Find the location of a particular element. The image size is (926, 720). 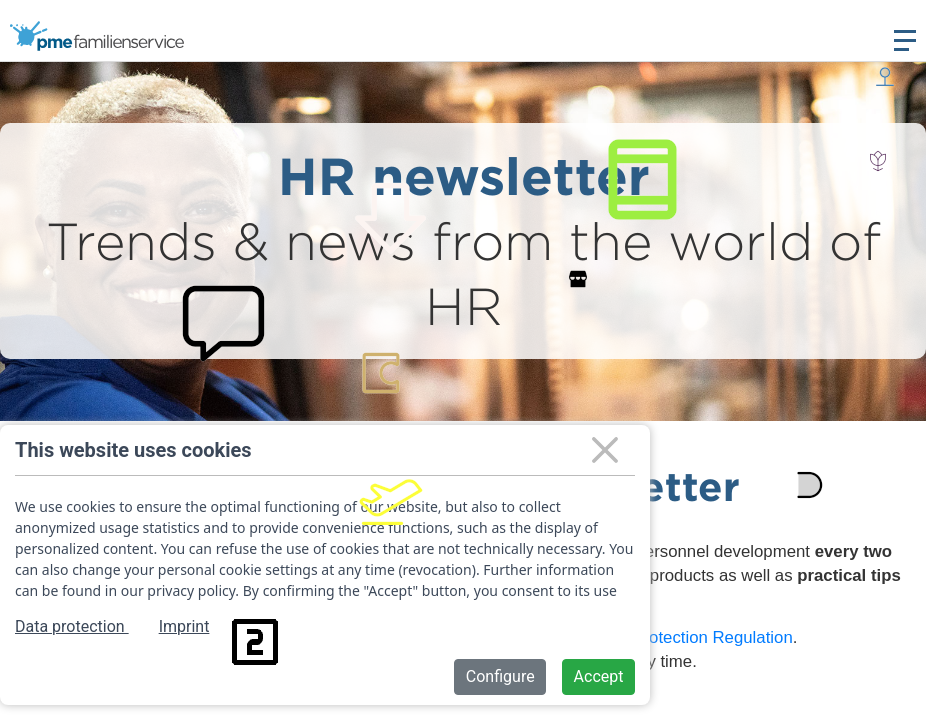

download a file or content is located at coordinates (390, 215).